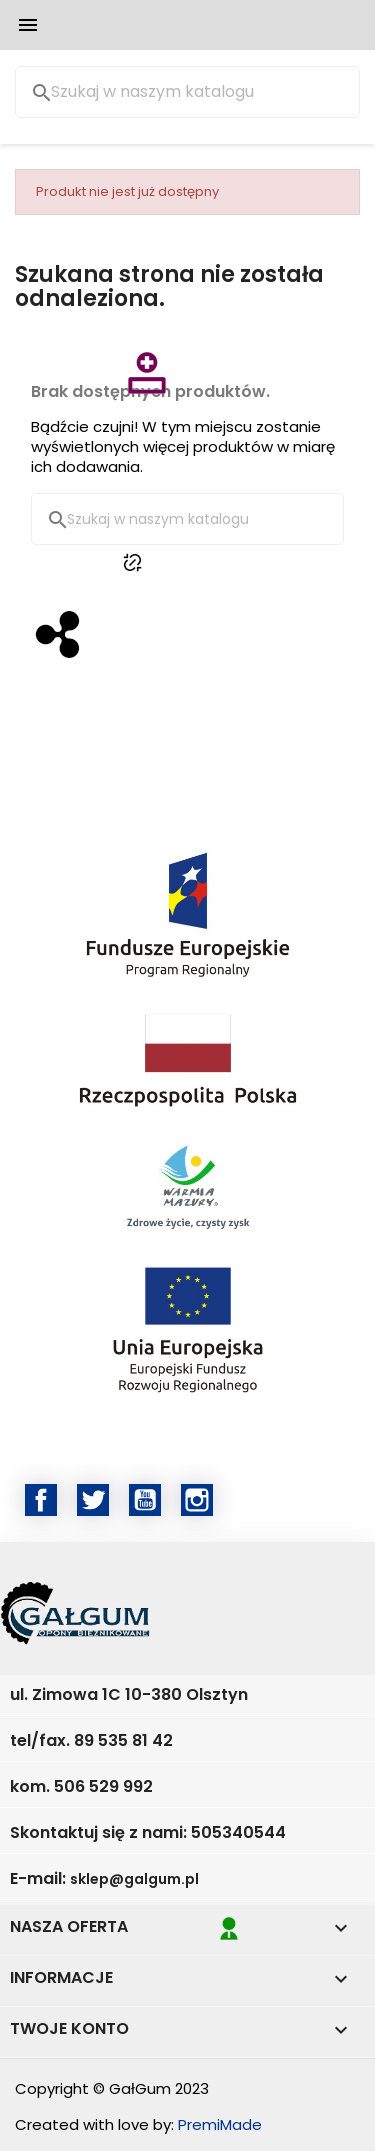 Image resolution: width=375 pixels, height=2151 pixels. Describe the element at coordinates (147, 375) in the screenshot. I see `insert a new row above the current selection` at that location.